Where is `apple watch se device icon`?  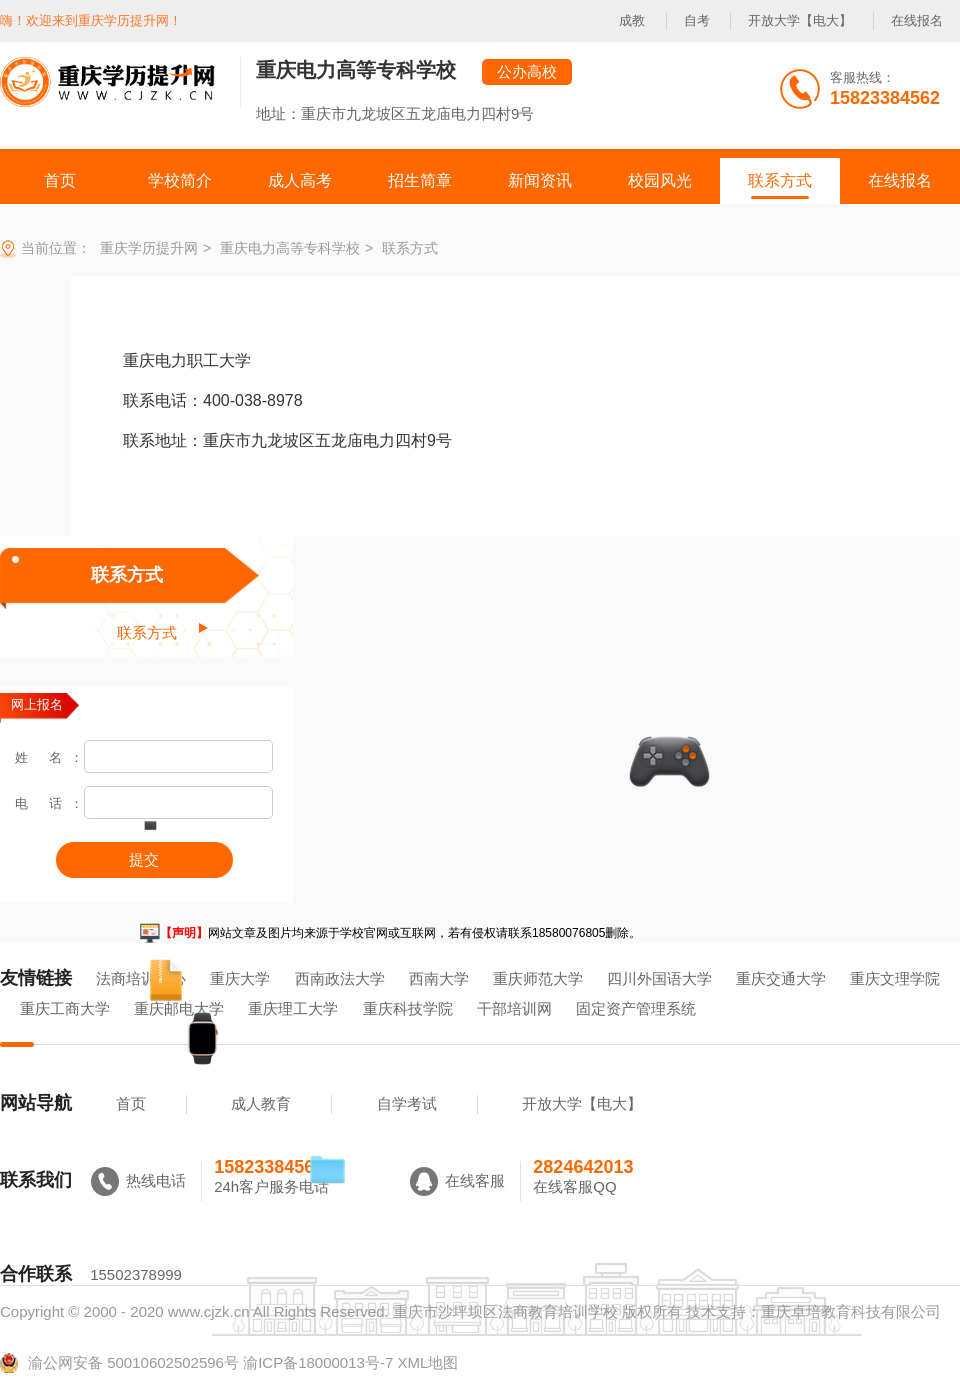
apple watch se device icon is located at coordinates (202, 1038).